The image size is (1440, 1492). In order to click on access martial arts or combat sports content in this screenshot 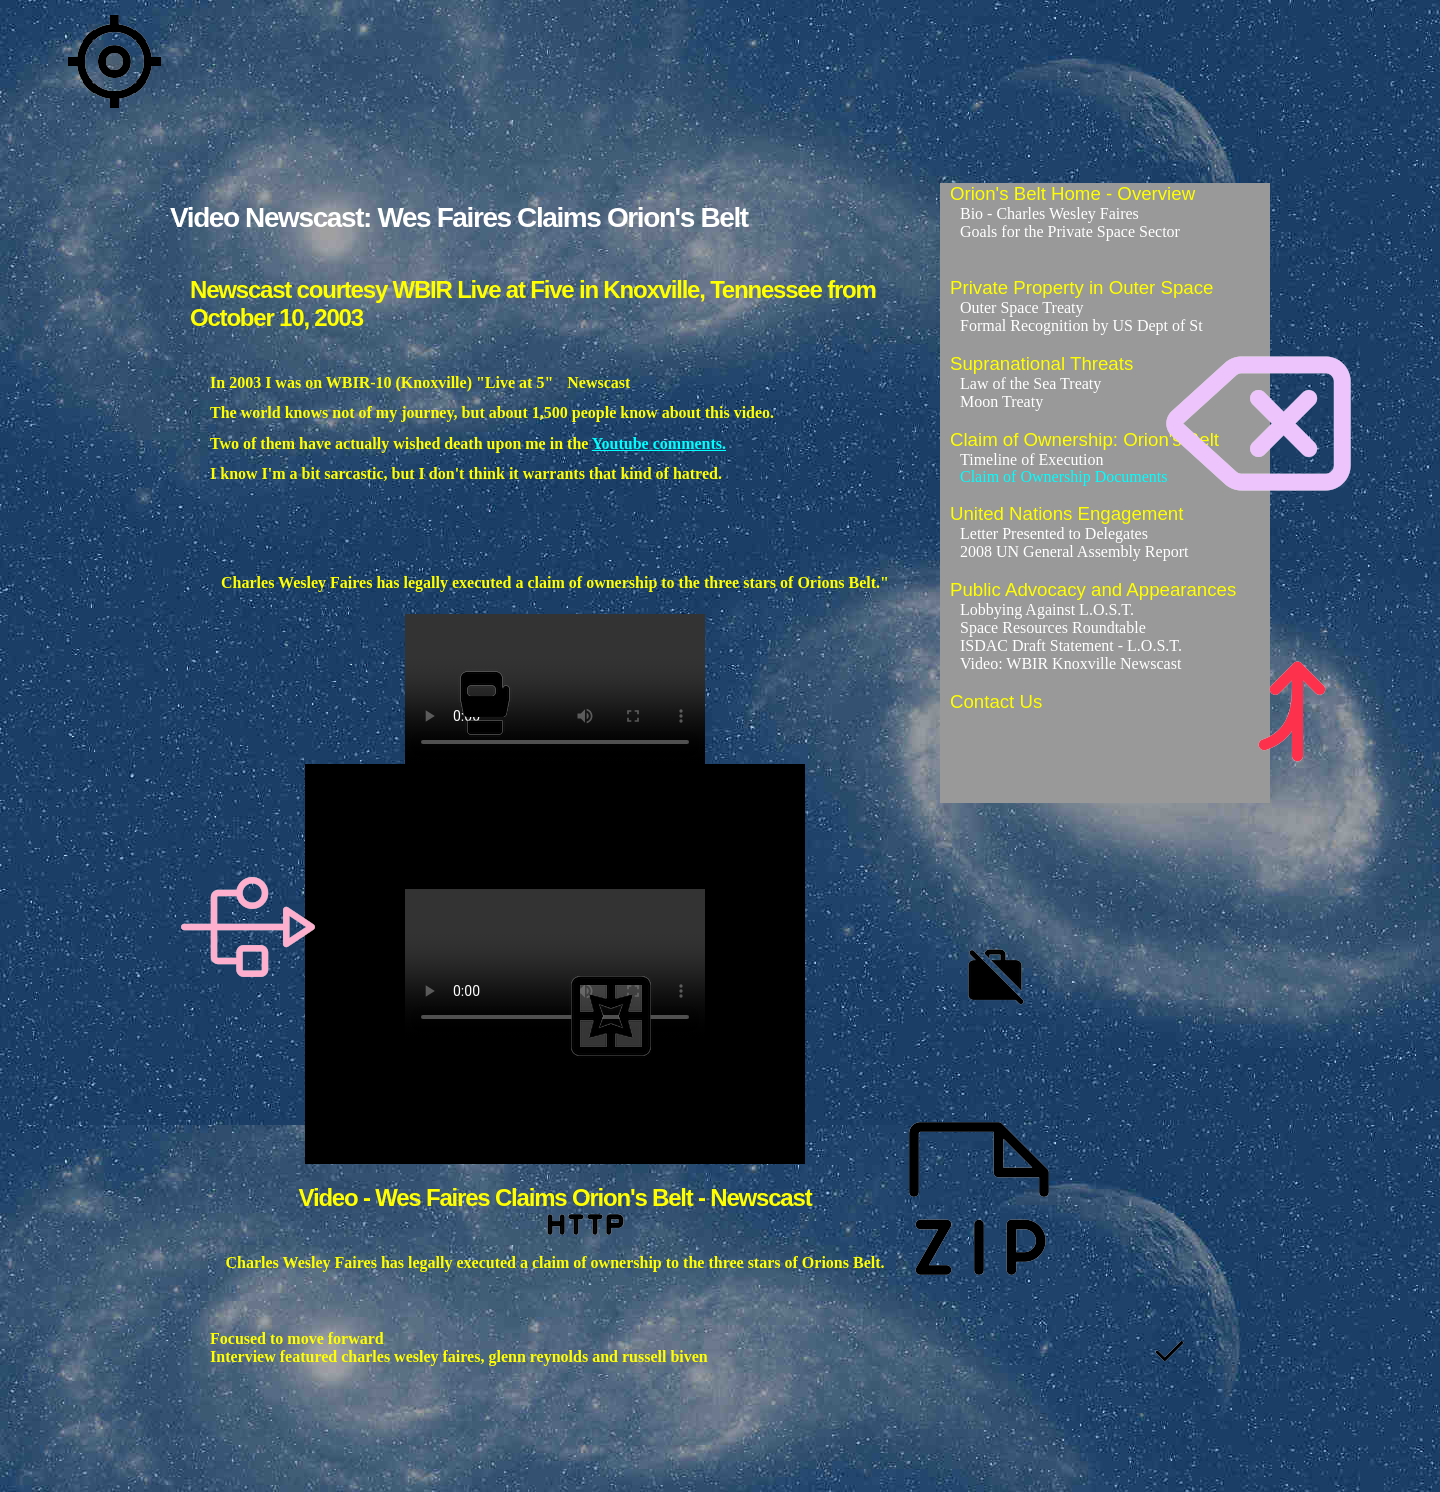, I will do `click(485, 703)`.